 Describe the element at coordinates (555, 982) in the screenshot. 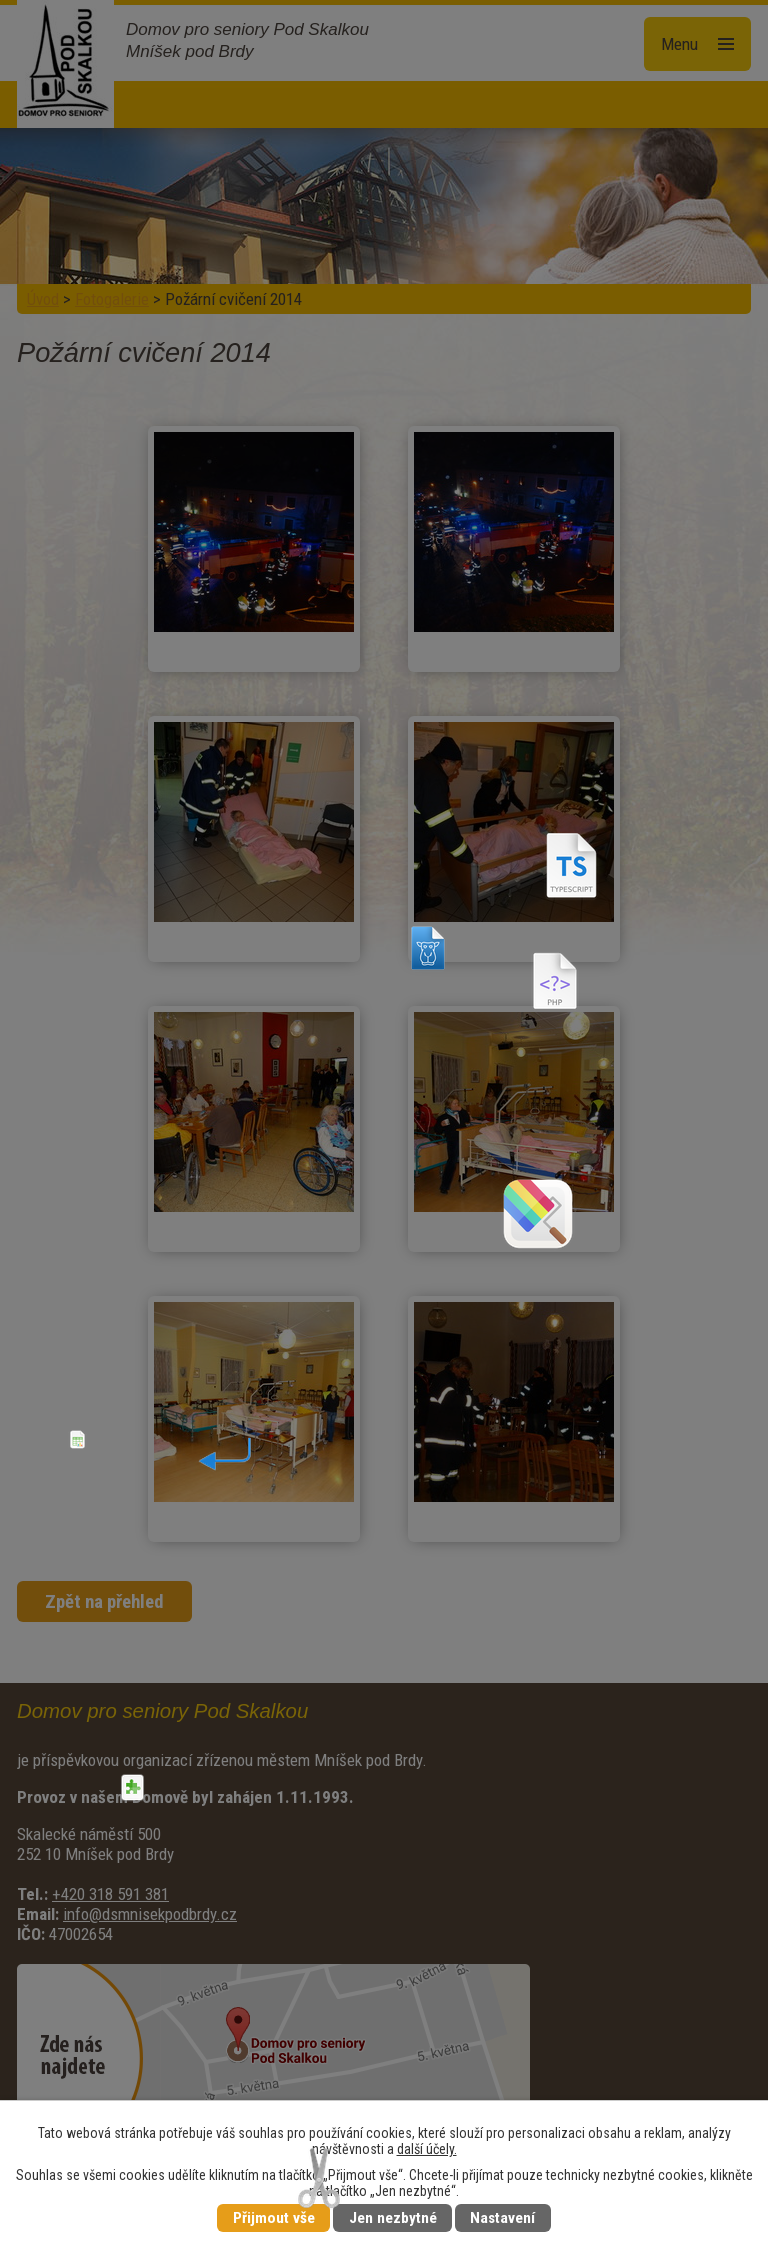

I see `a PHP source code file` at that location.